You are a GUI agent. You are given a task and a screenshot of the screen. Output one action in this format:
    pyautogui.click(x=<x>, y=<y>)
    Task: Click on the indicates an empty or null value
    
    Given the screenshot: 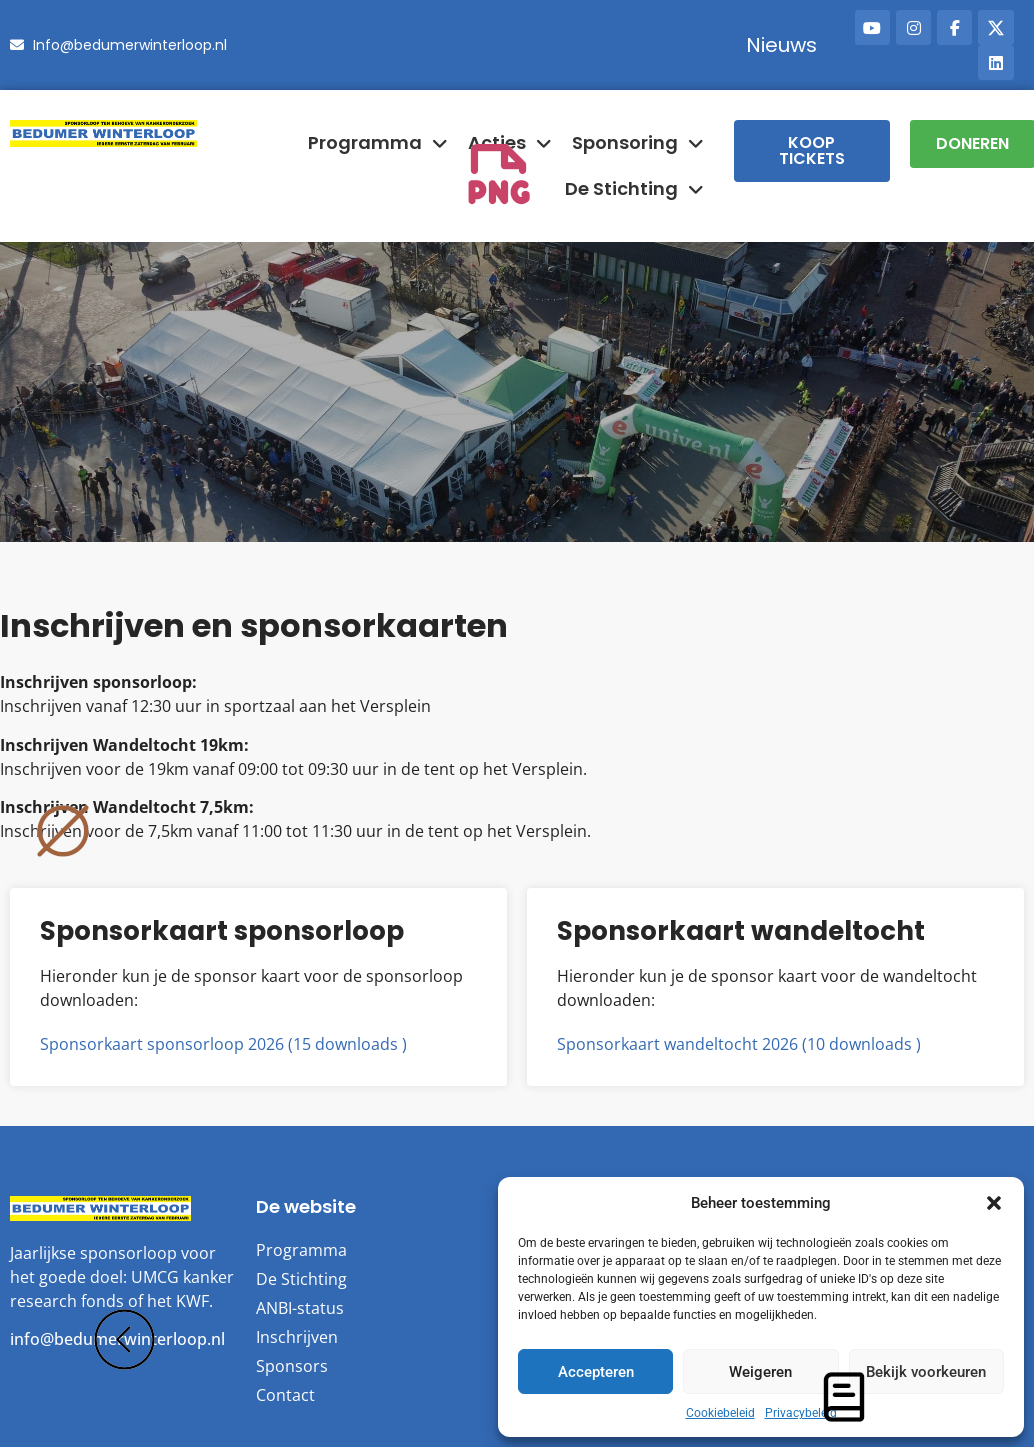 What is the action you would take?
    pyautogui.click(x=63, y=831)
    